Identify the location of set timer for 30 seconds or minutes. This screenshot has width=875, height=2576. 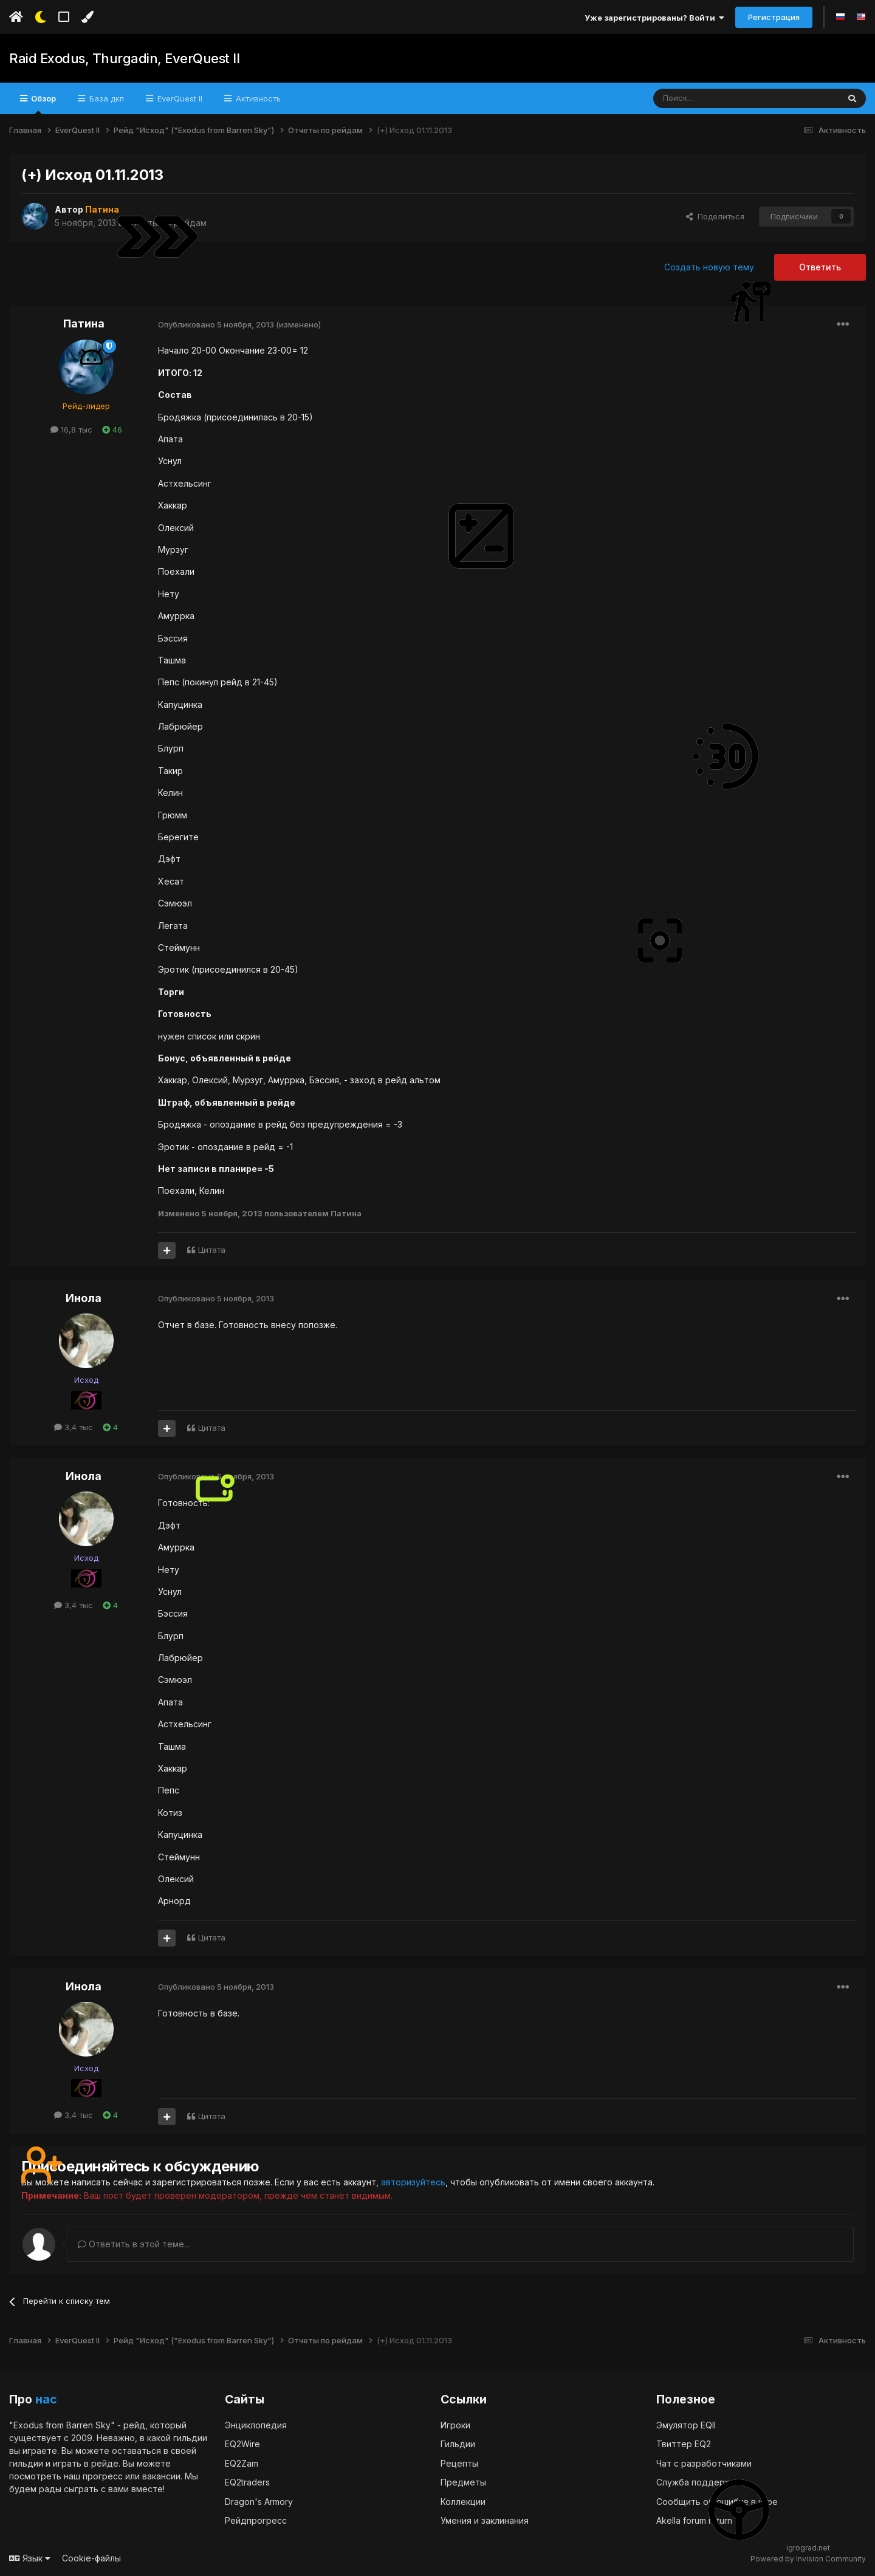
(726, 756).